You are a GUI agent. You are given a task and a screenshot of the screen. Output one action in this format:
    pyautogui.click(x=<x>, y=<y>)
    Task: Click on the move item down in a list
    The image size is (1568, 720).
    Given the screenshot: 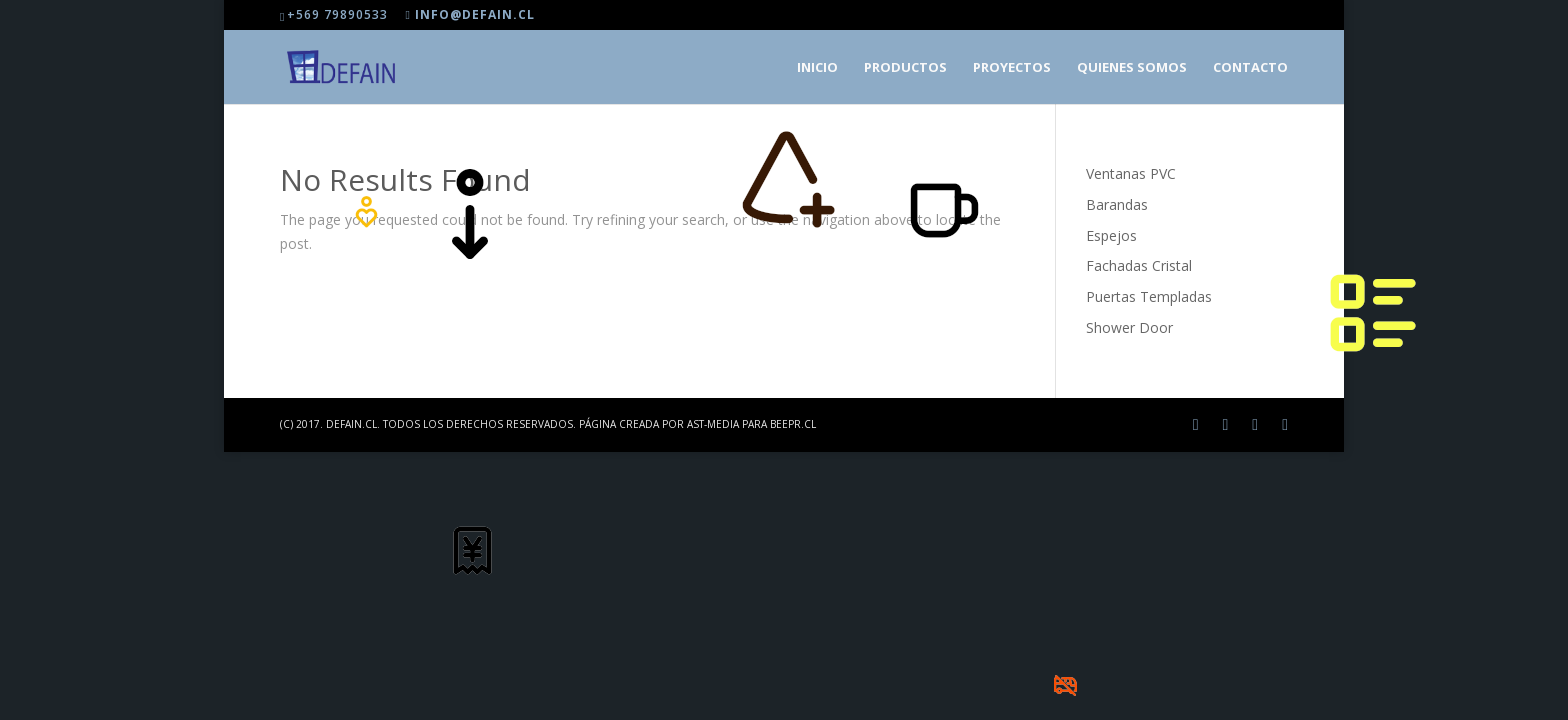 What is the action you would take?
    pyautogui.click(x=470, y=214)
    